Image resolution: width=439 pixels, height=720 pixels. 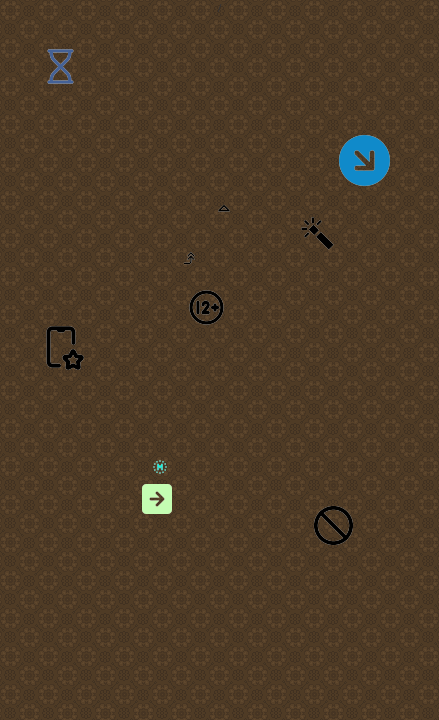 What do you see at coordinates (160, 467) in the screenshot?
I see `indicates a pending or loading state for a menu item` at bounding box center [160, 467].